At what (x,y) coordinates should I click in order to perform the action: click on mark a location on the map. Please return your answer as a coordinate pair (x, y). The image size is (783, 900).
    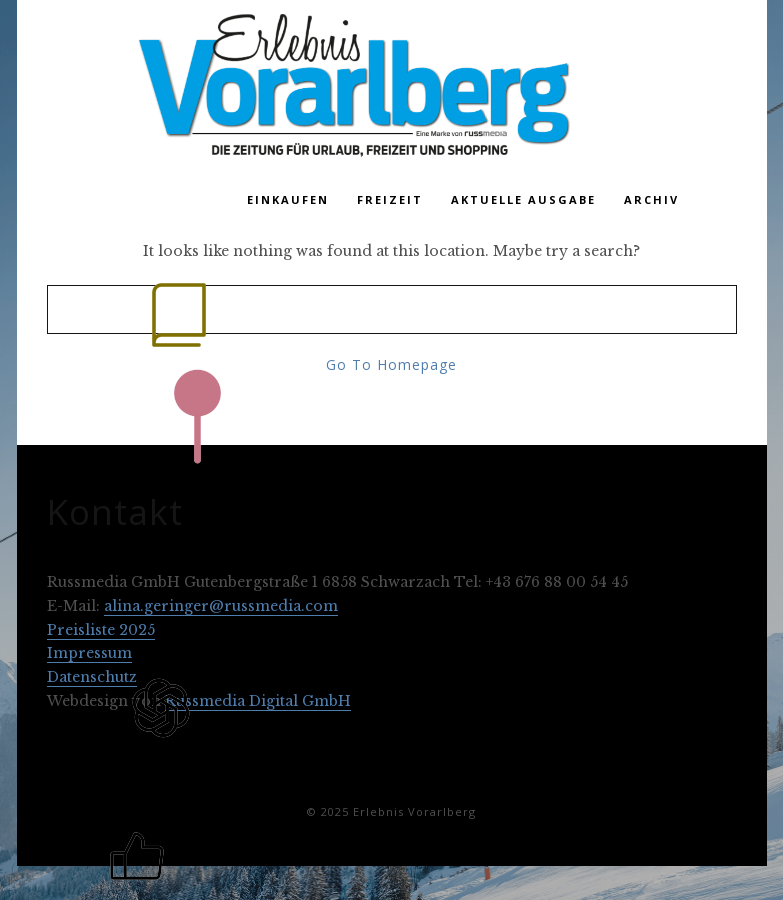
    Looking at the image, I should click on (197, 416).